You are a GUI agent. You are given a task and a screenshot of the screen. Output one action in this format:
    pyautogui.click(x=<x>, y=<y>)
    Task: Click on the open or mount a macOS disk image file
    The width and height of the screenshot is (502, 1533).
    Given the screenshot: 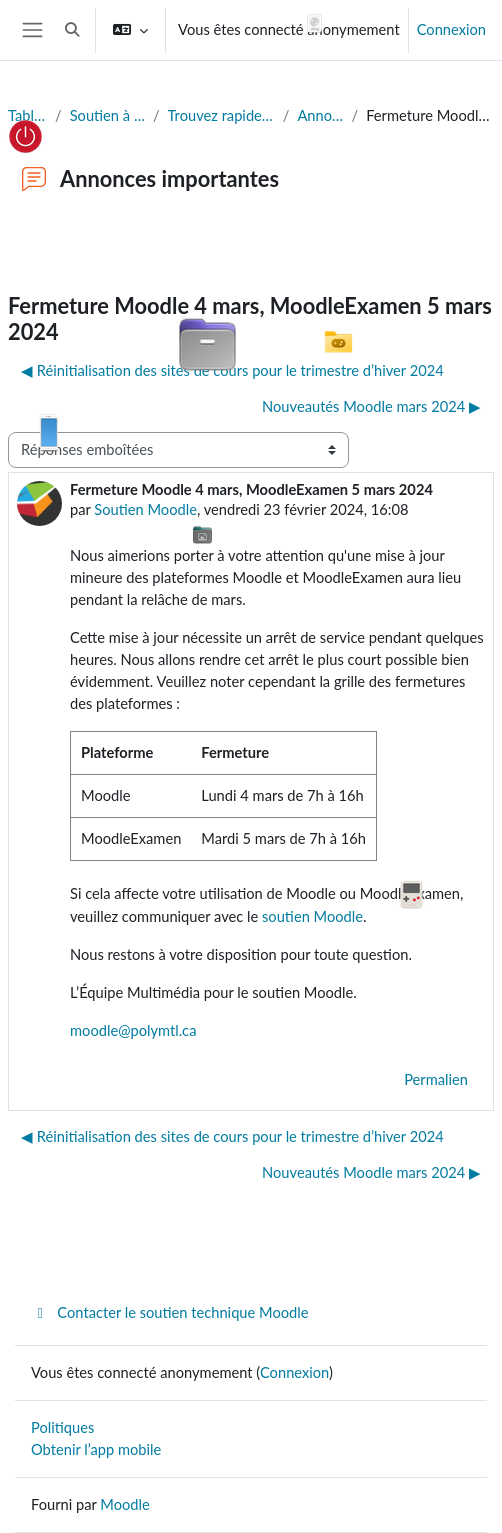 What is the action you would take?
    pyautogui.click(x=314, y=23)
    